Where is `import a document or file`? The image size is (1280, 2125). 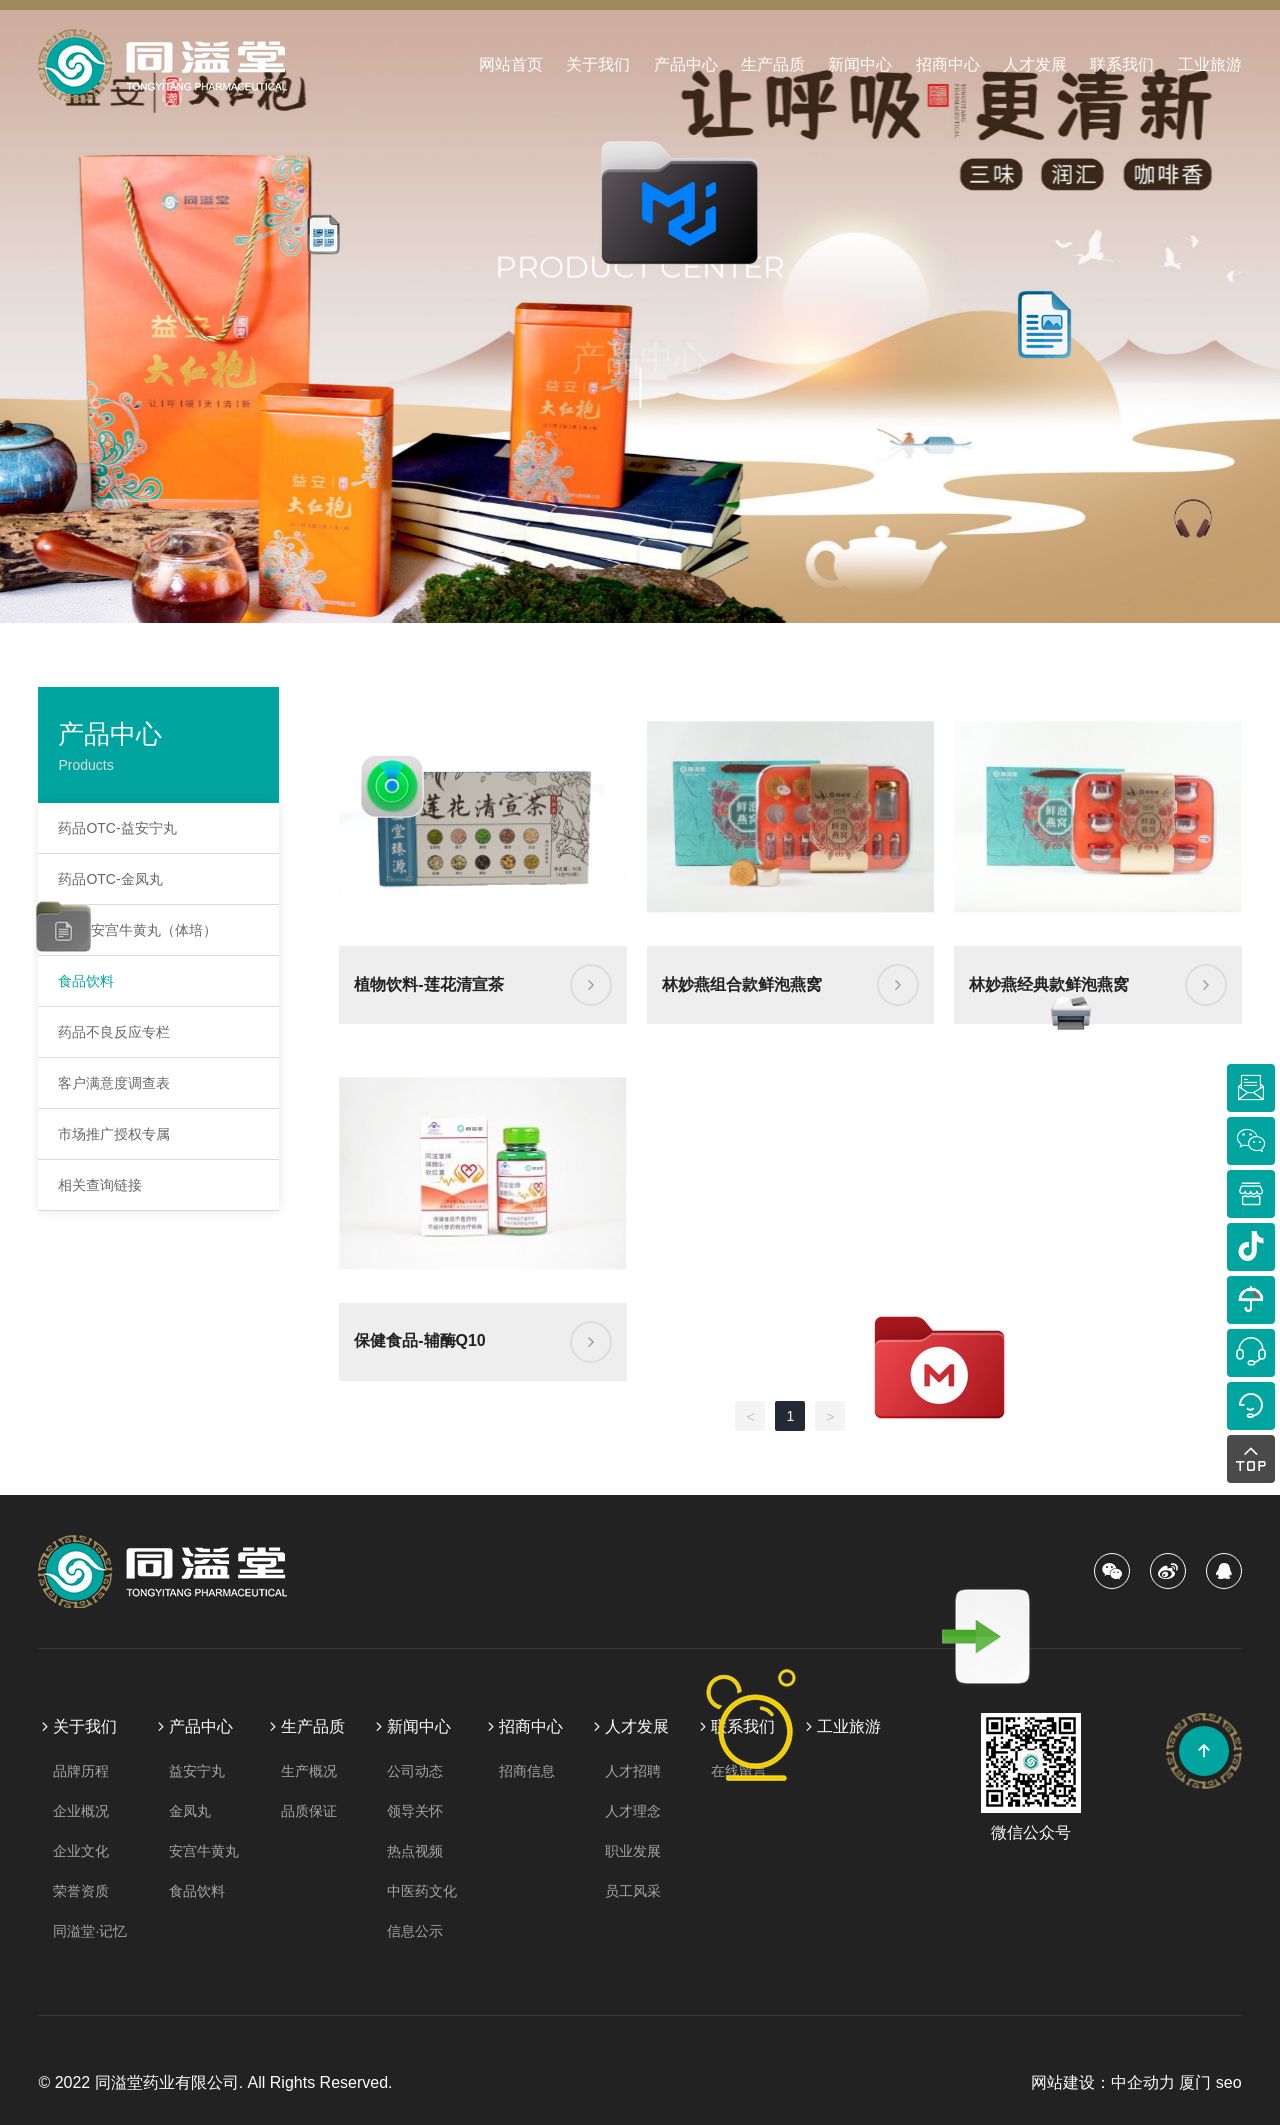
import a document or file is located at coordinates (992, 1636).